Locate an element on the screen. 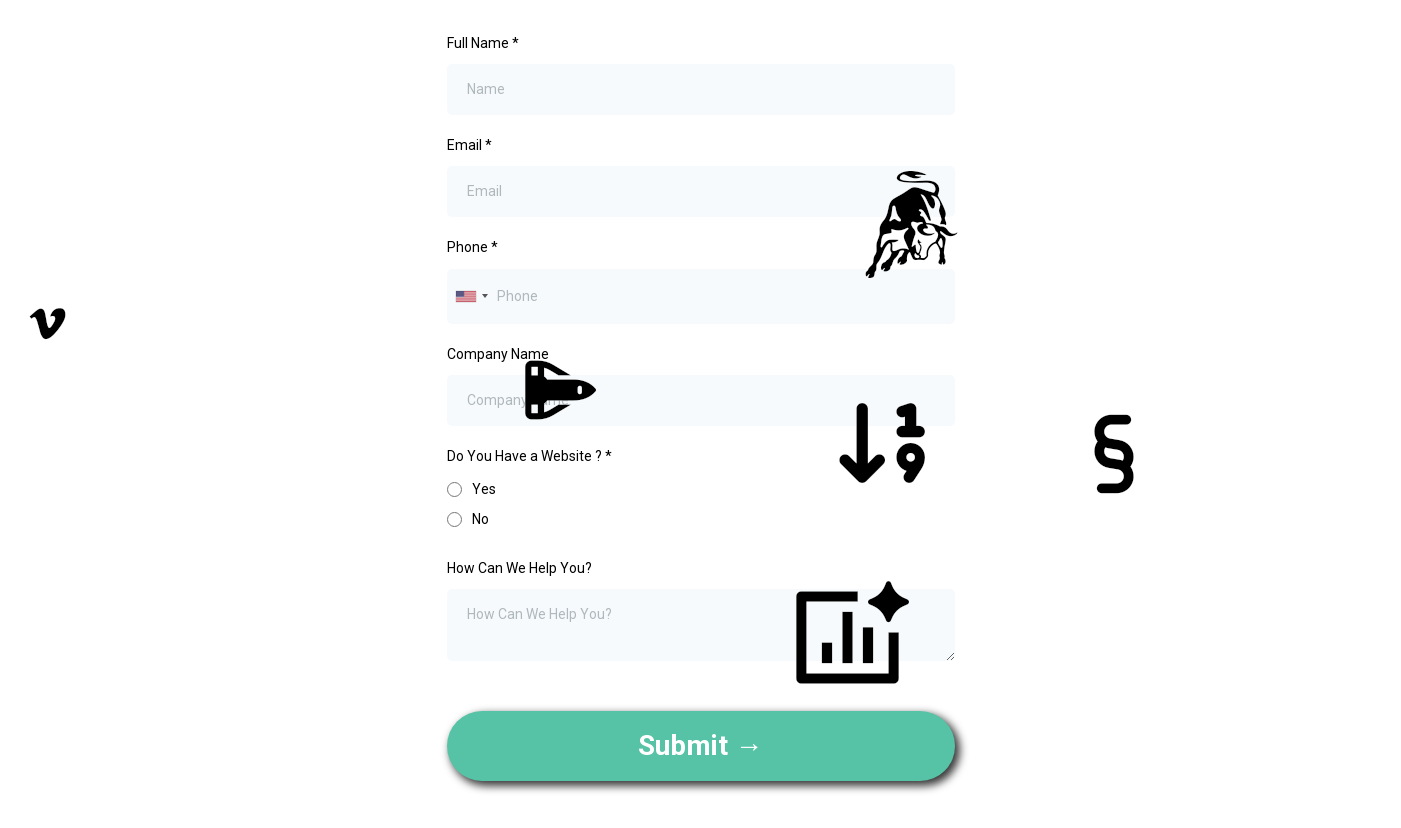 The width and height of the screenshot is (1401, 828). lamborghini brand logo is located at coordinates (911, 224).